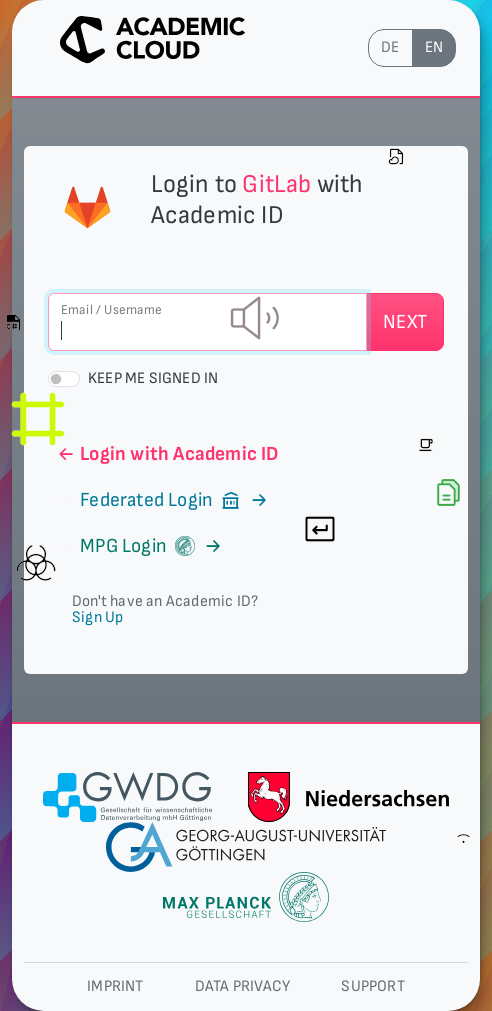 The image size is (492, 1011). I want to click on press enter or return key, so click(320, 529).